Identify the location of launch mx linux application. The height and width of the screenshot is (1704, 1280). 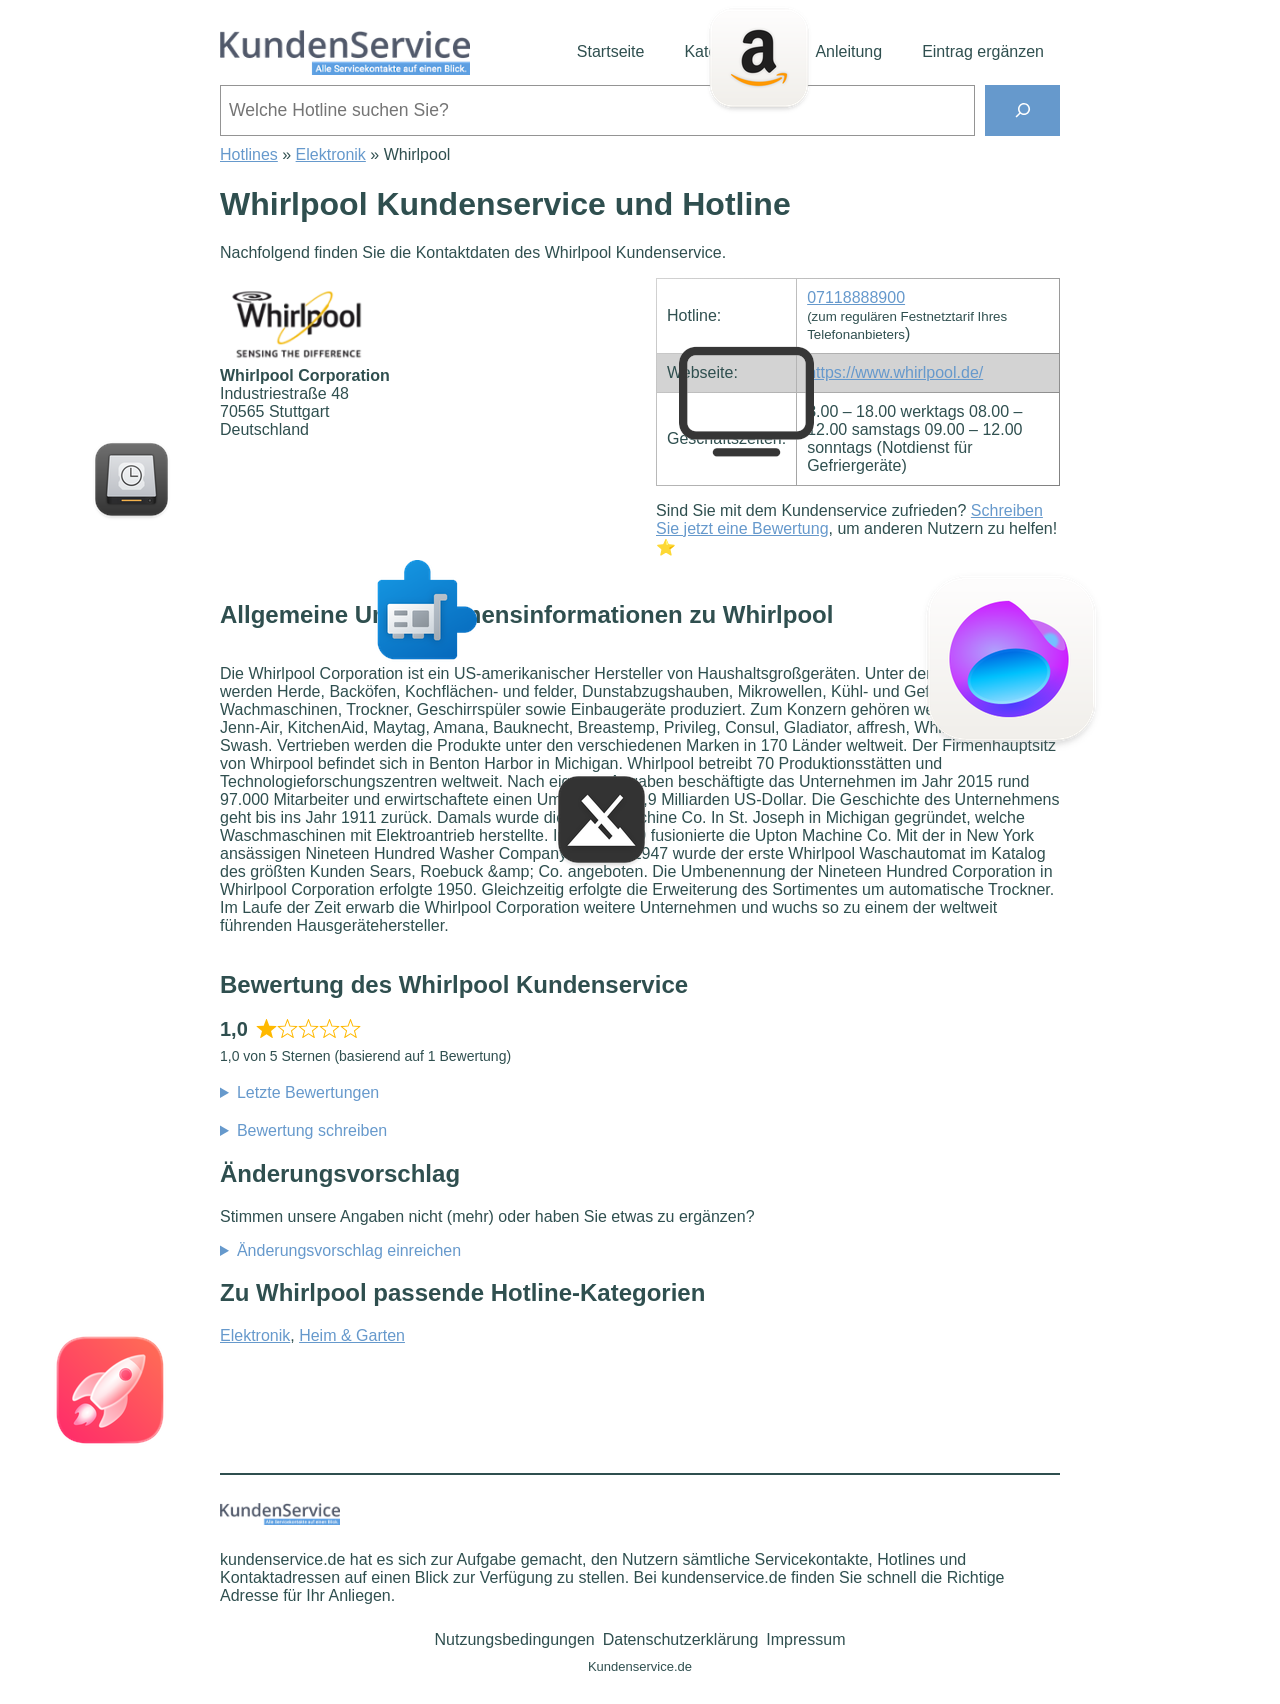
(601, 819).